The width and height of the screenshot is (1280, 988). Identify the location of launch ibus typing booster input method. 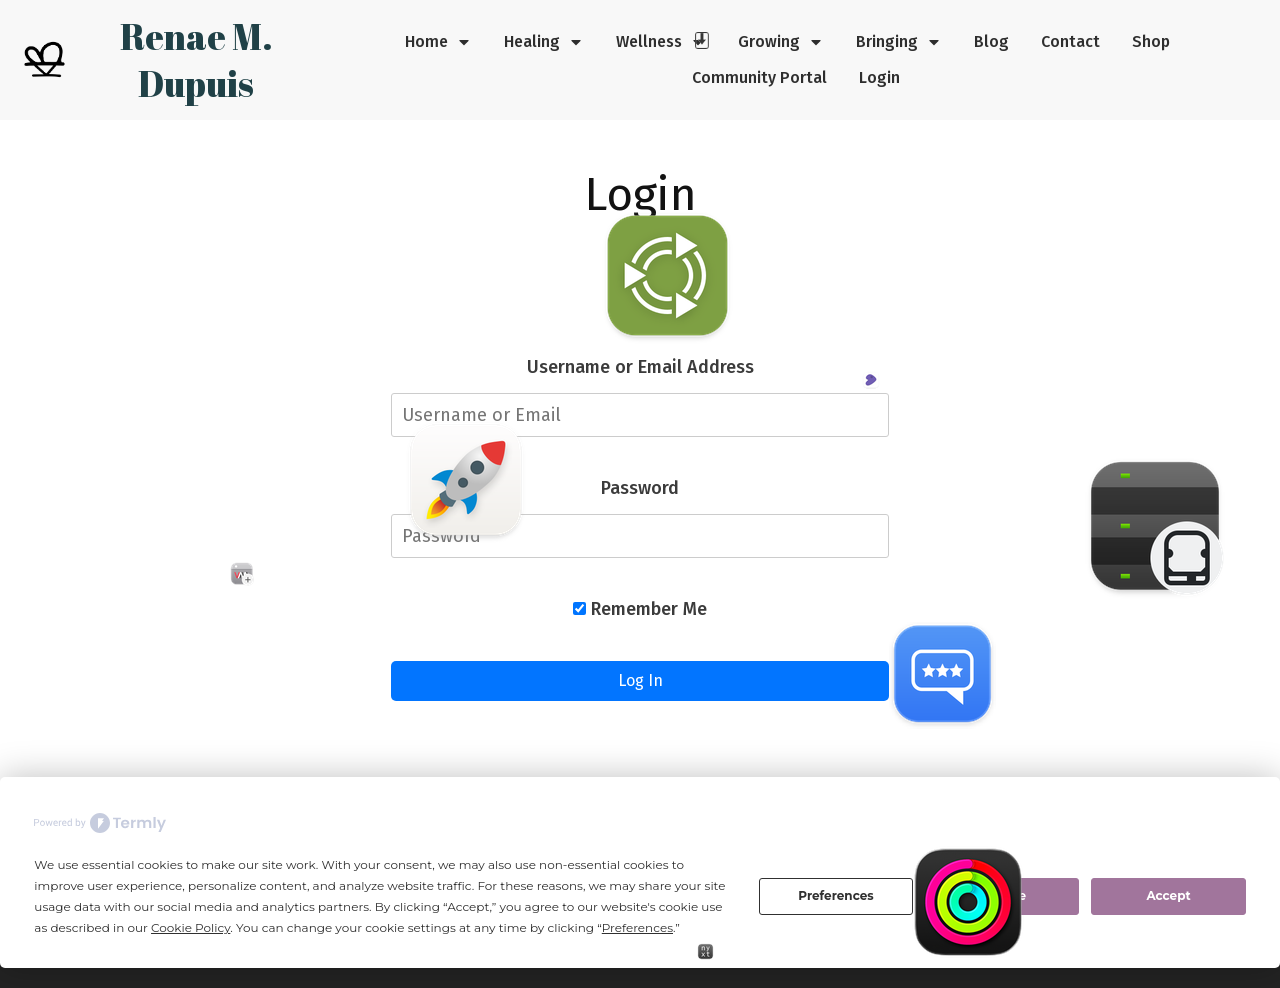
(466, 480).